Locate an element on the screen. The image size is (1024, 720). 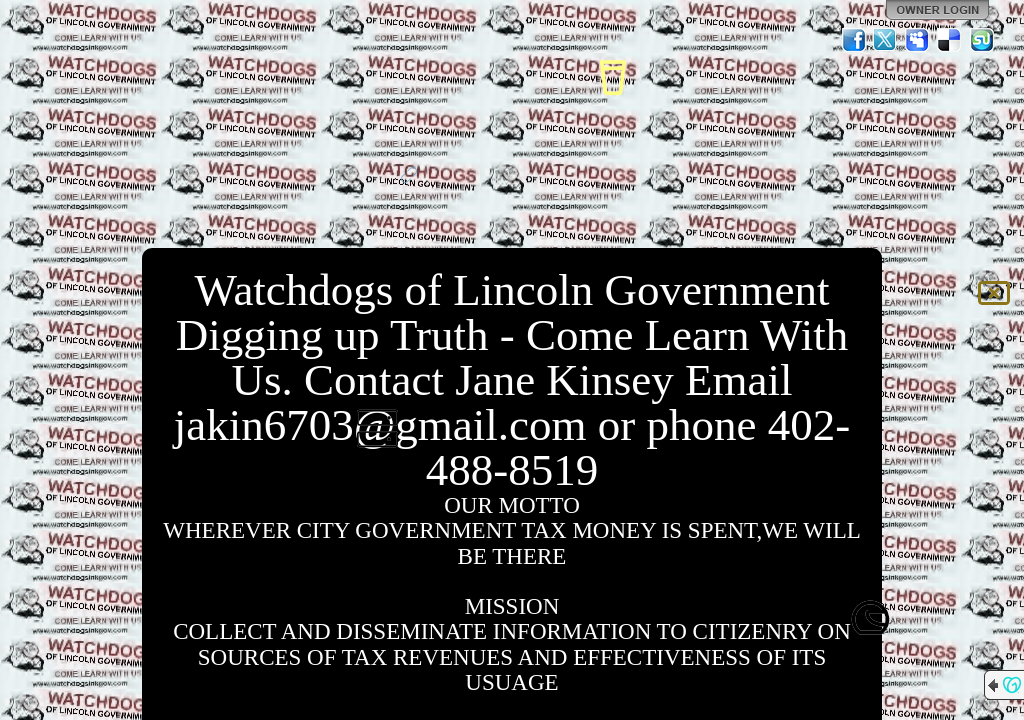
access safety or protective gear settings is located at coordinates (870, 617).